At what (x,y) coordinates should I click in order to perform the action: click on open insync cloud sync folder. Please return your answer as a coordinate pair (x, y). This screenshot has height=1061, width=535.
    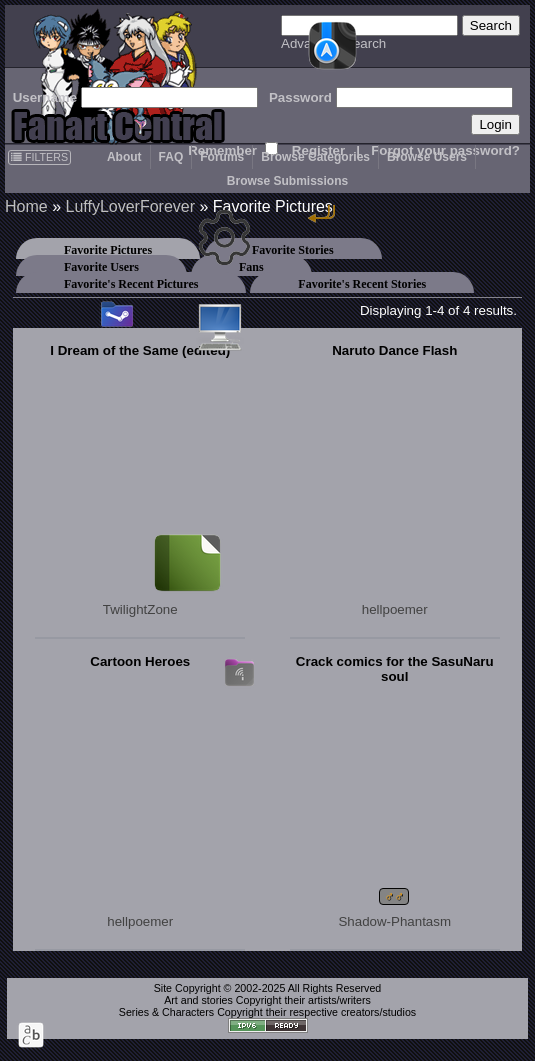
    Looking at the image, I should click on (239, 672).